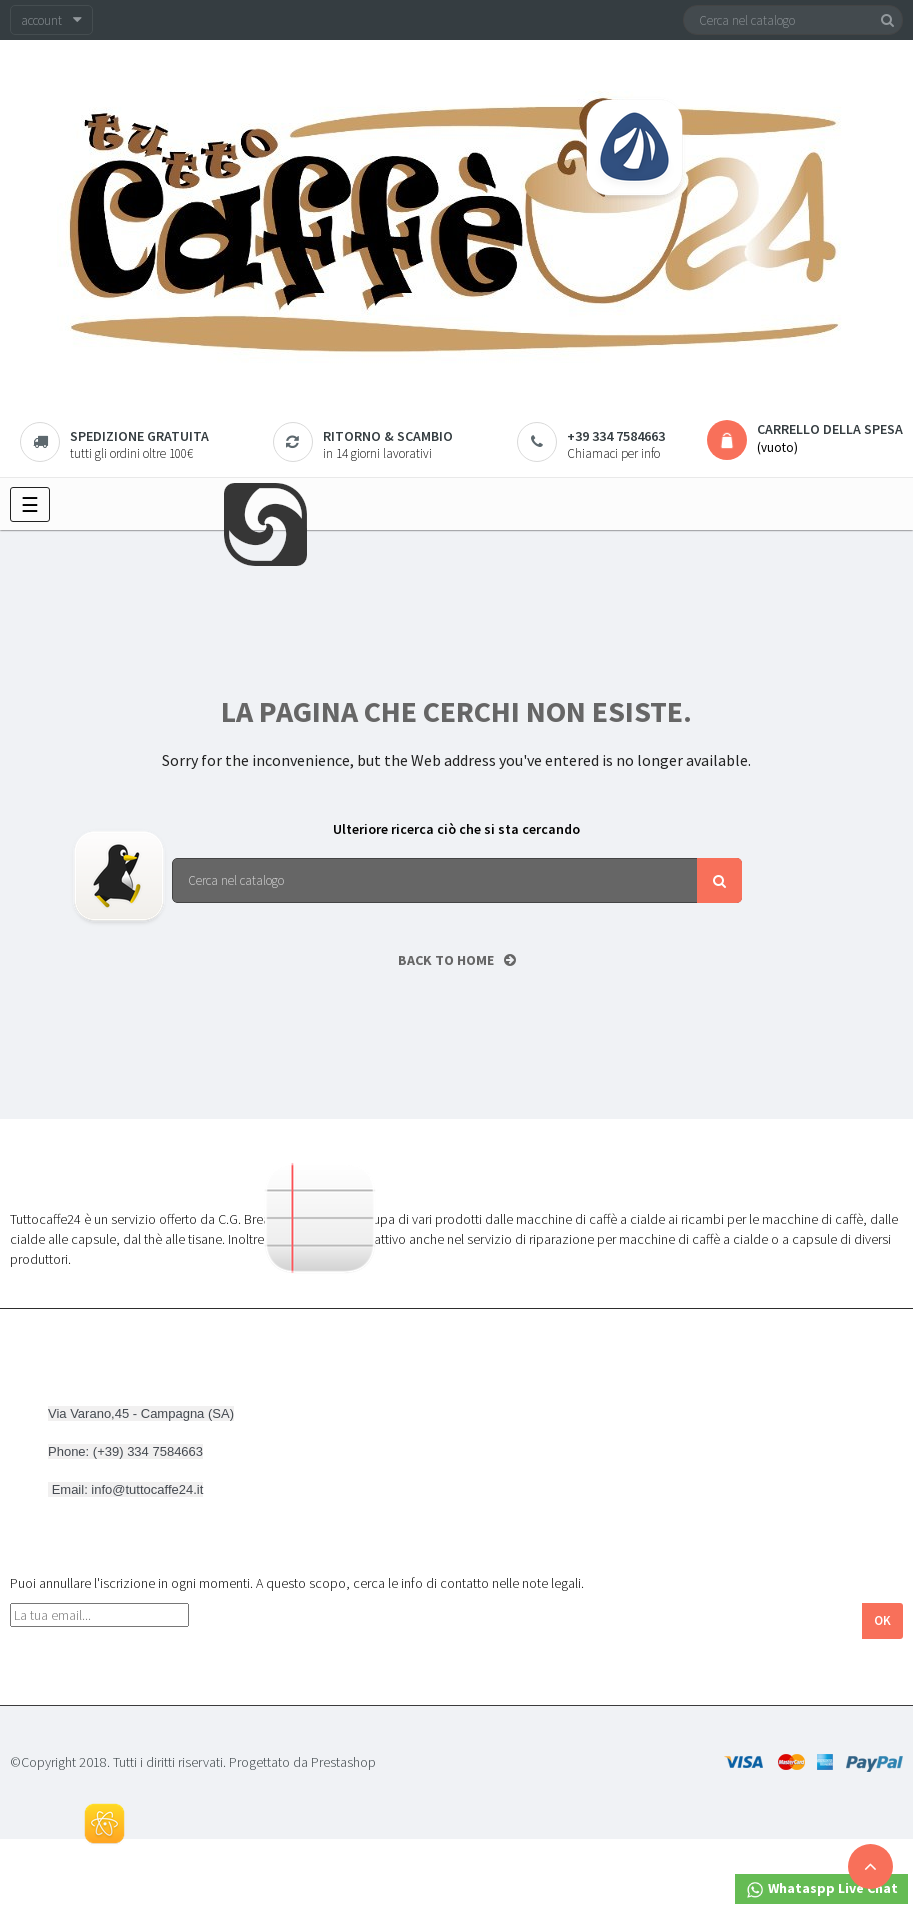  I want to click on open atom beta text editor, so click(104, 1823).